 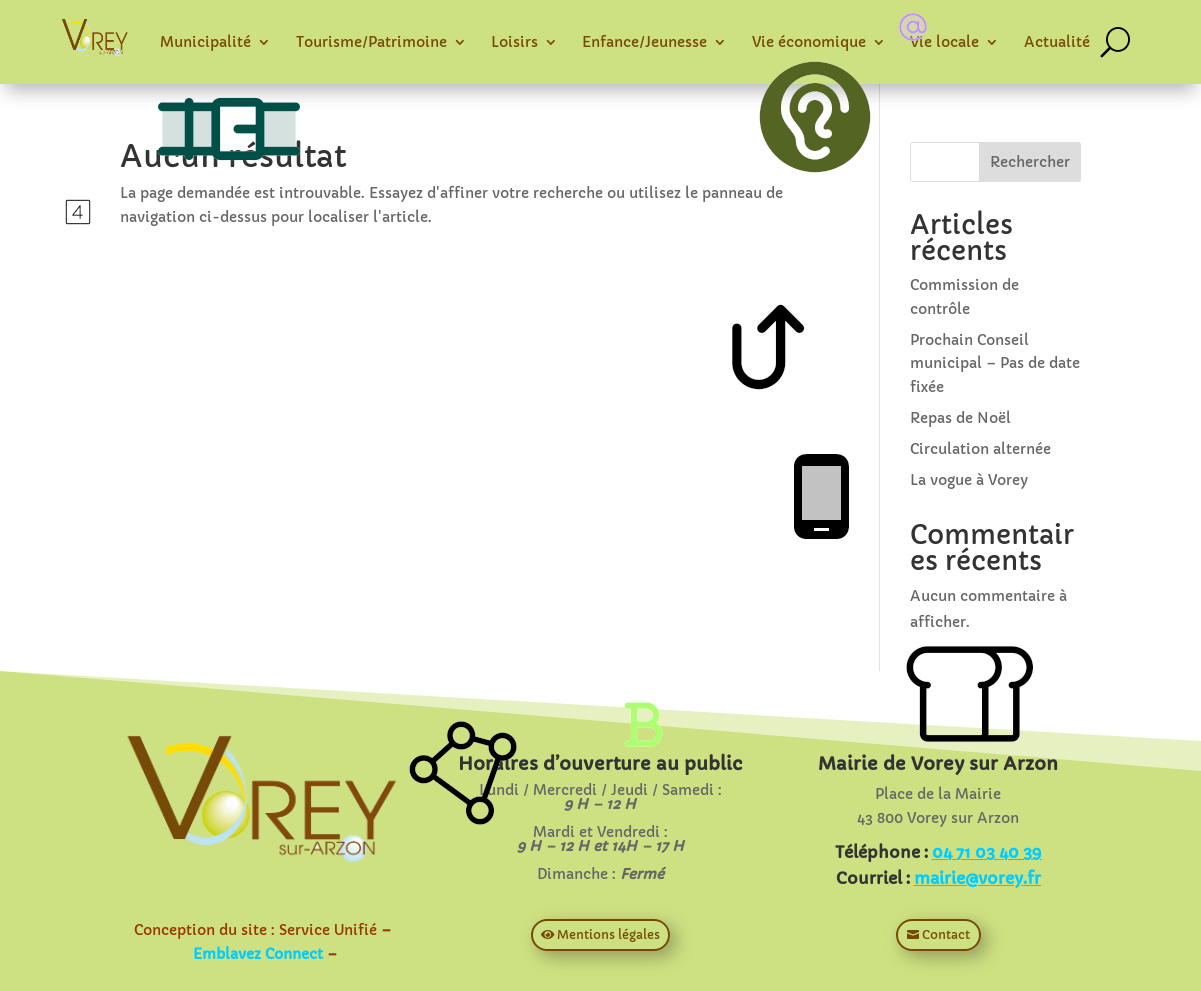 What do you see at coordinates (913, 27) in the screenshot?
I see `mention a user in a post or comment` at bounding box center [913, 27].